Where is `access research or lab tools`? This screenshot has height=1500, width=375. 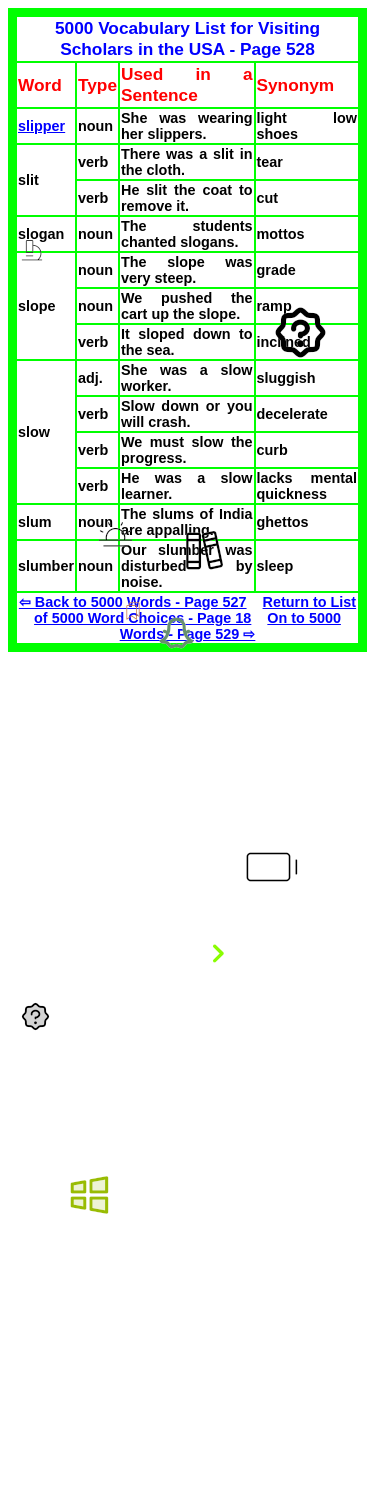
access research or lab tools is located at coordinates (32, 251).